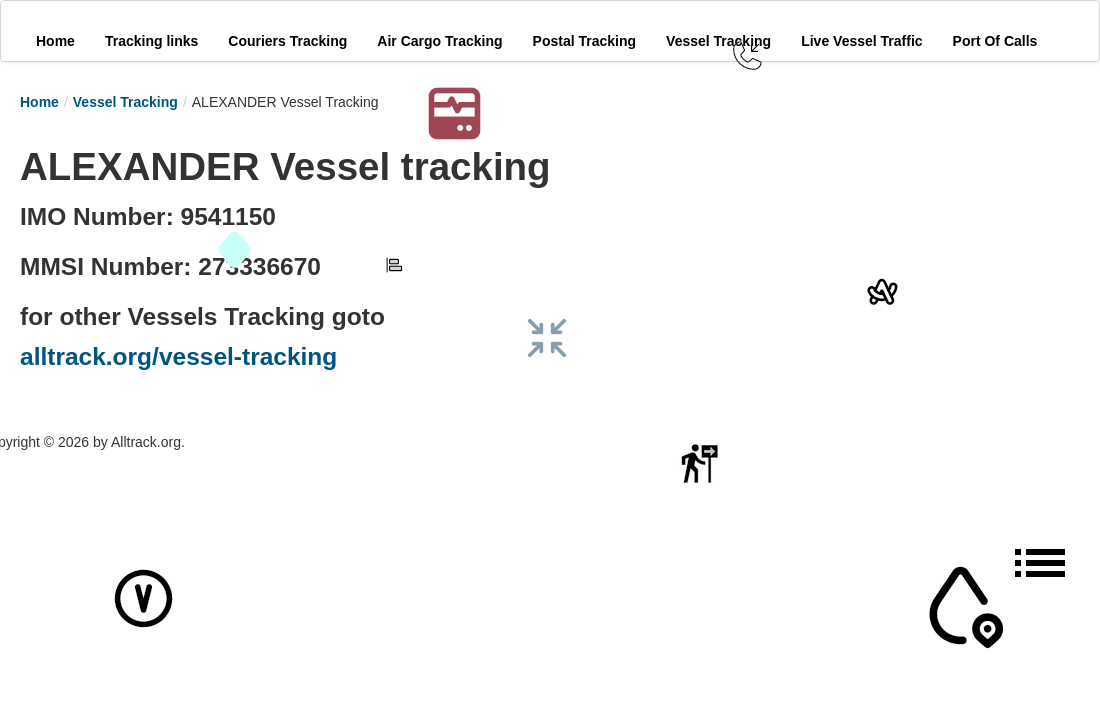 The image size is (1100, 720). What do you see at coordinates (143, 598) in the screenshot?
I see `indicates a verified status or account` at bounding box center [143, 598].